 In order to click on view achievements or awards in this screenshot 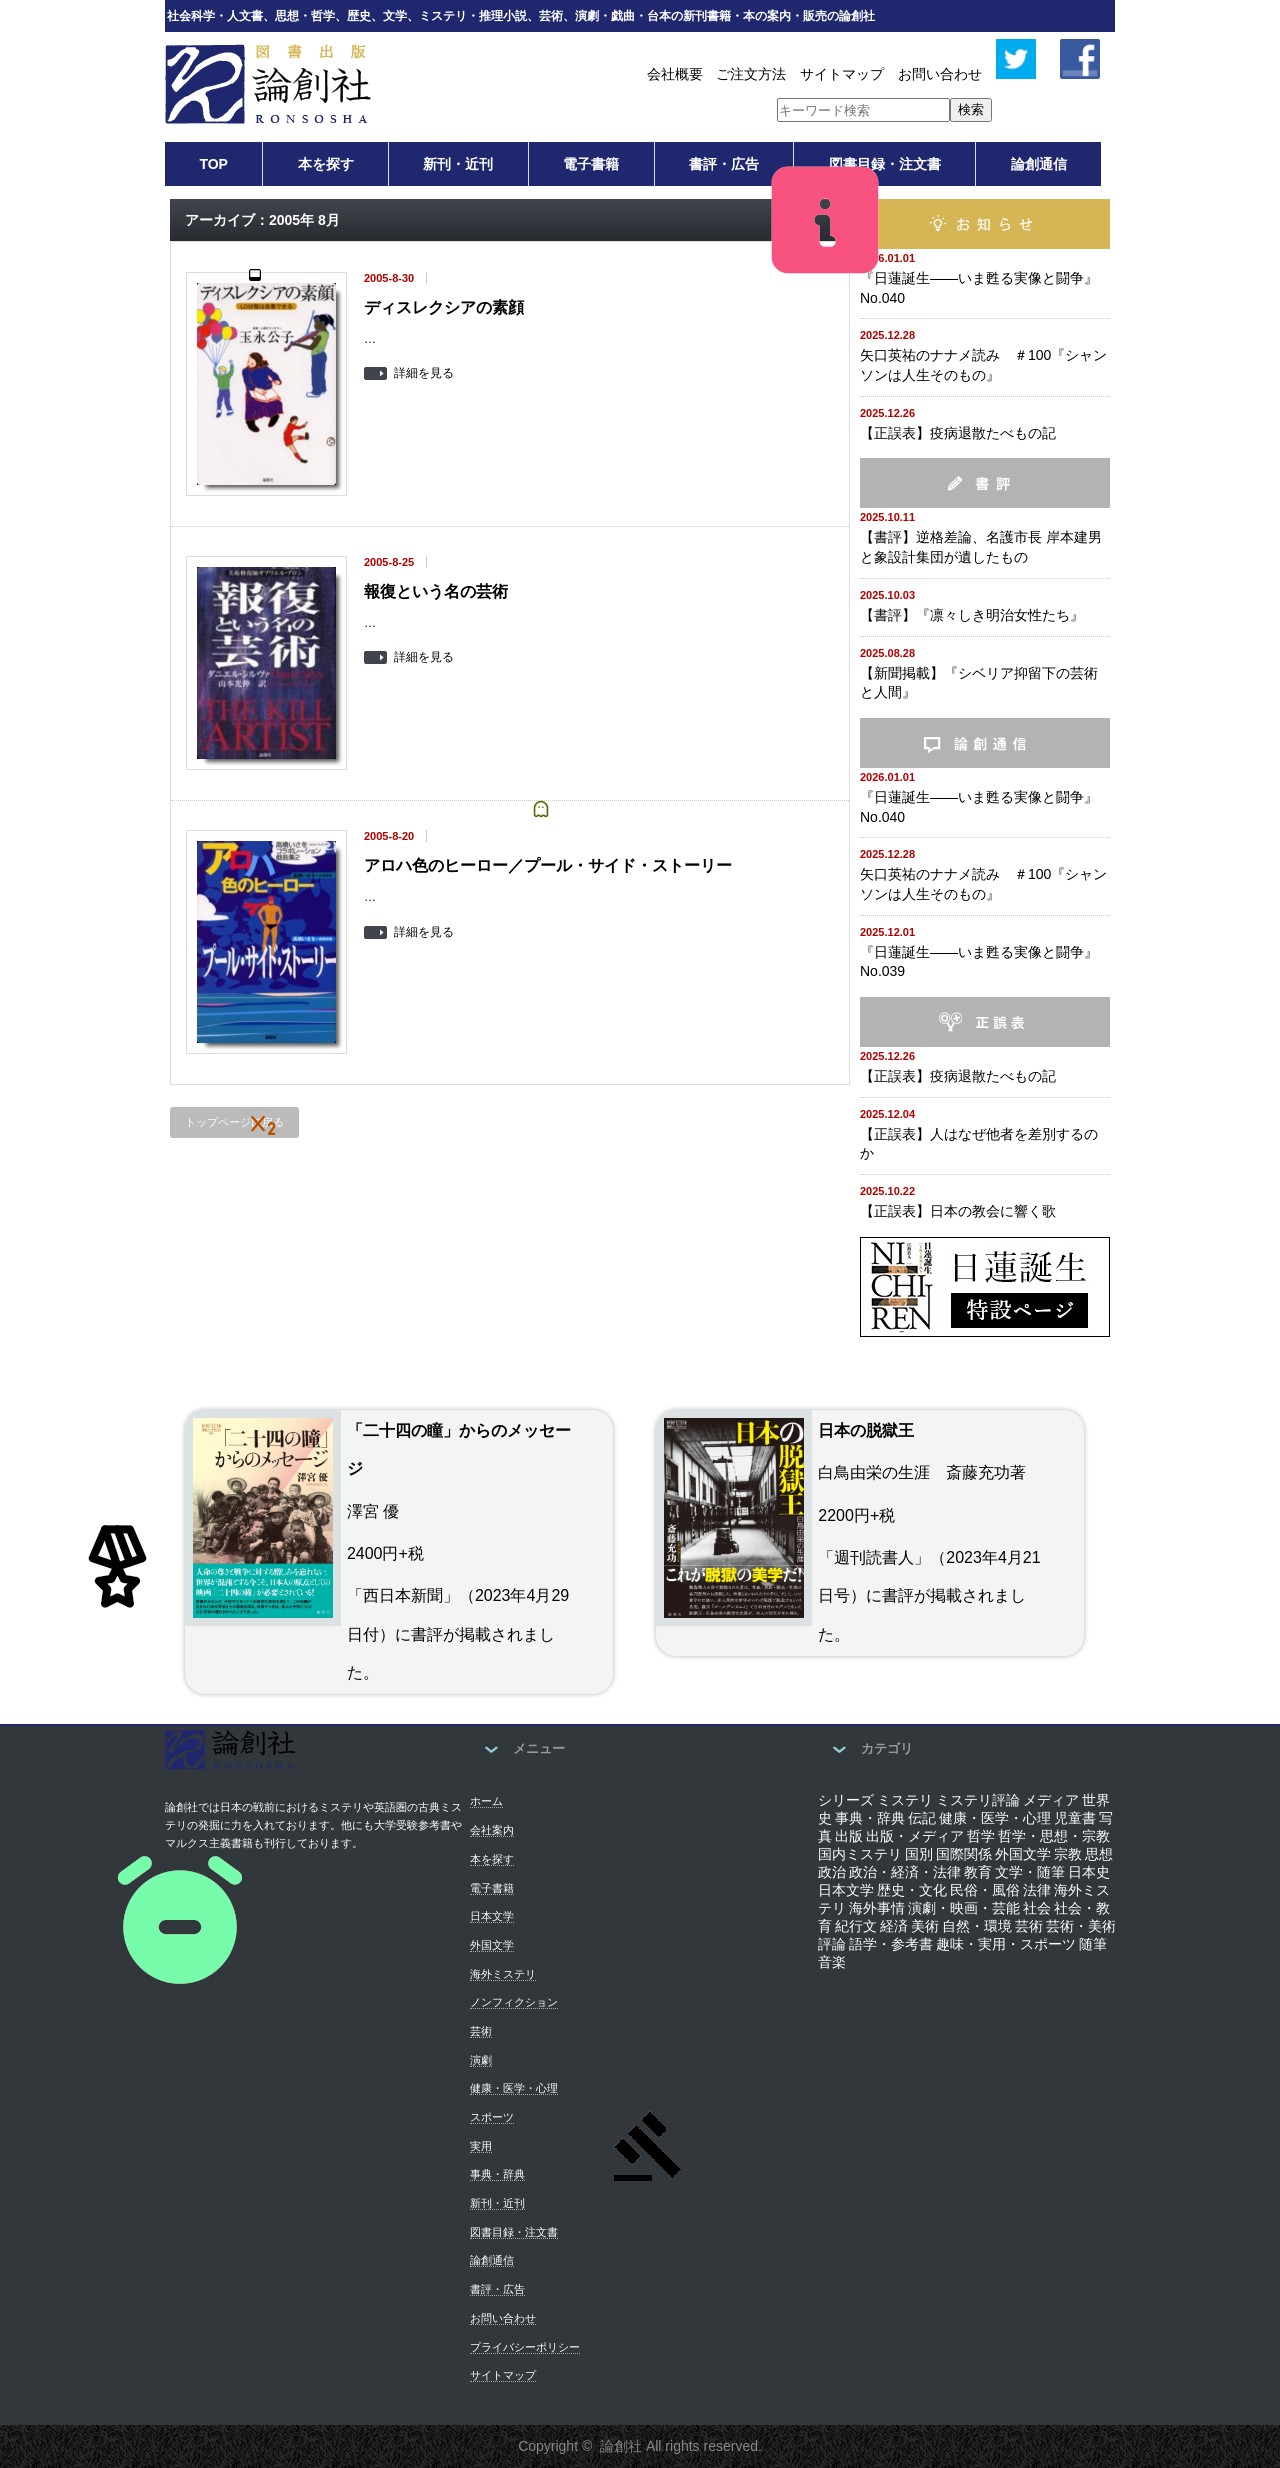, I will do `click(117, 1566)`.